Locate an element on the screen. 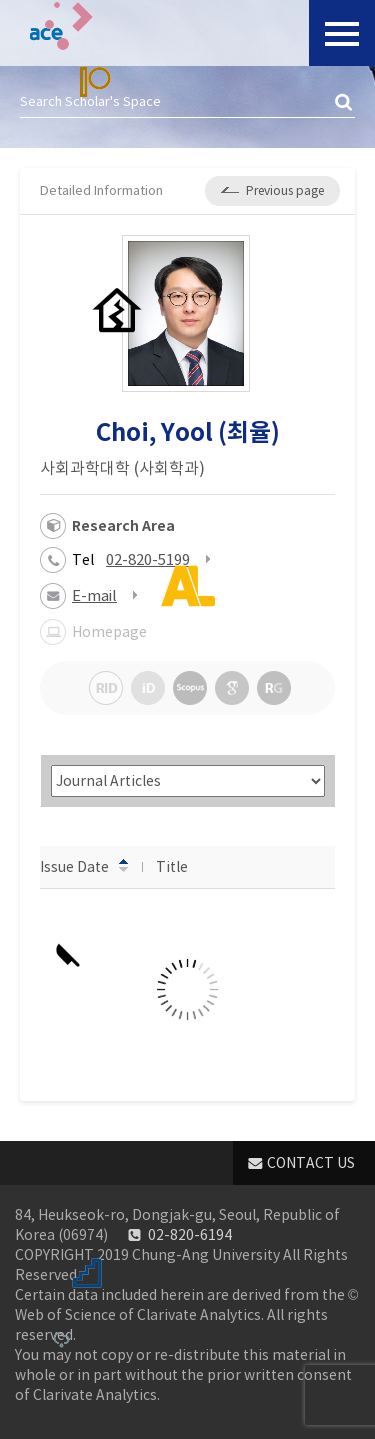 The height and width of the screenshot is (1439, 375). kitchen or cooking-related feature is located at coordinates (67, 955).